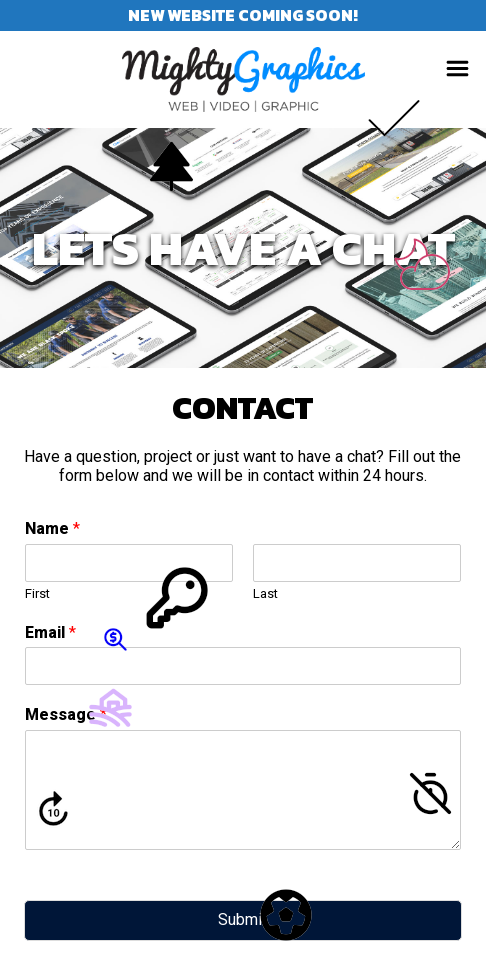 This screenshot has width=486, height=965. I want to click on search for pricing or cost information, so click(115, 639).